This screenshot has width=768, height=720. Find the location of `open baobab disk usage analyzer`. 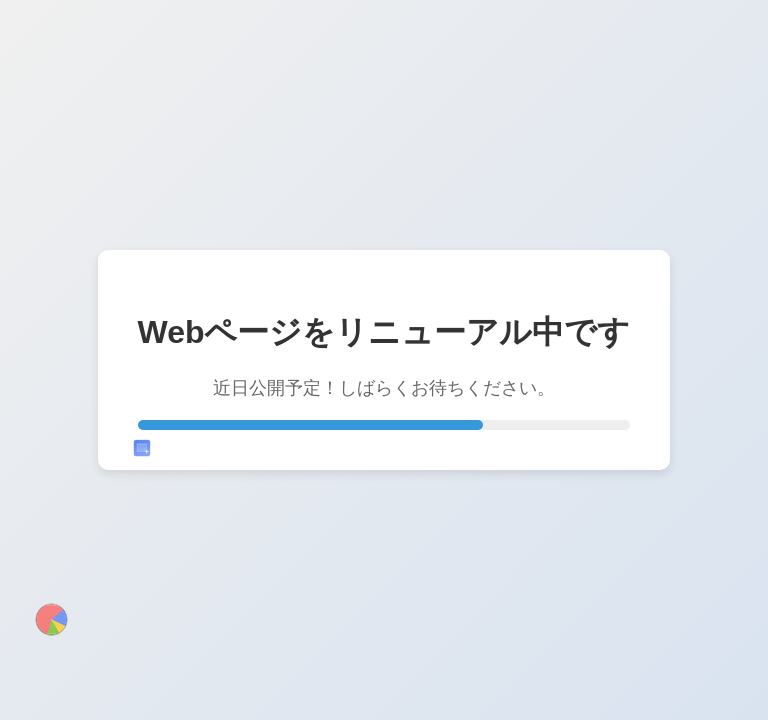

open baobab disk usage analyzer is located at coordinates (51, 619).